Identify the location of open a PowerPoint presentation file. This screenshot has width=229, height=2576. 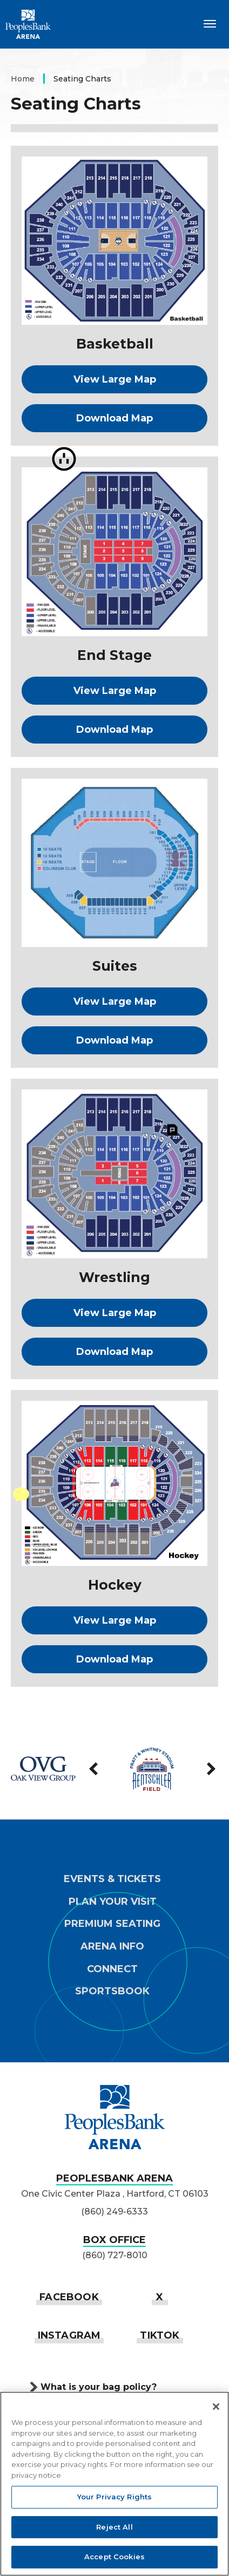
(172, 1130).